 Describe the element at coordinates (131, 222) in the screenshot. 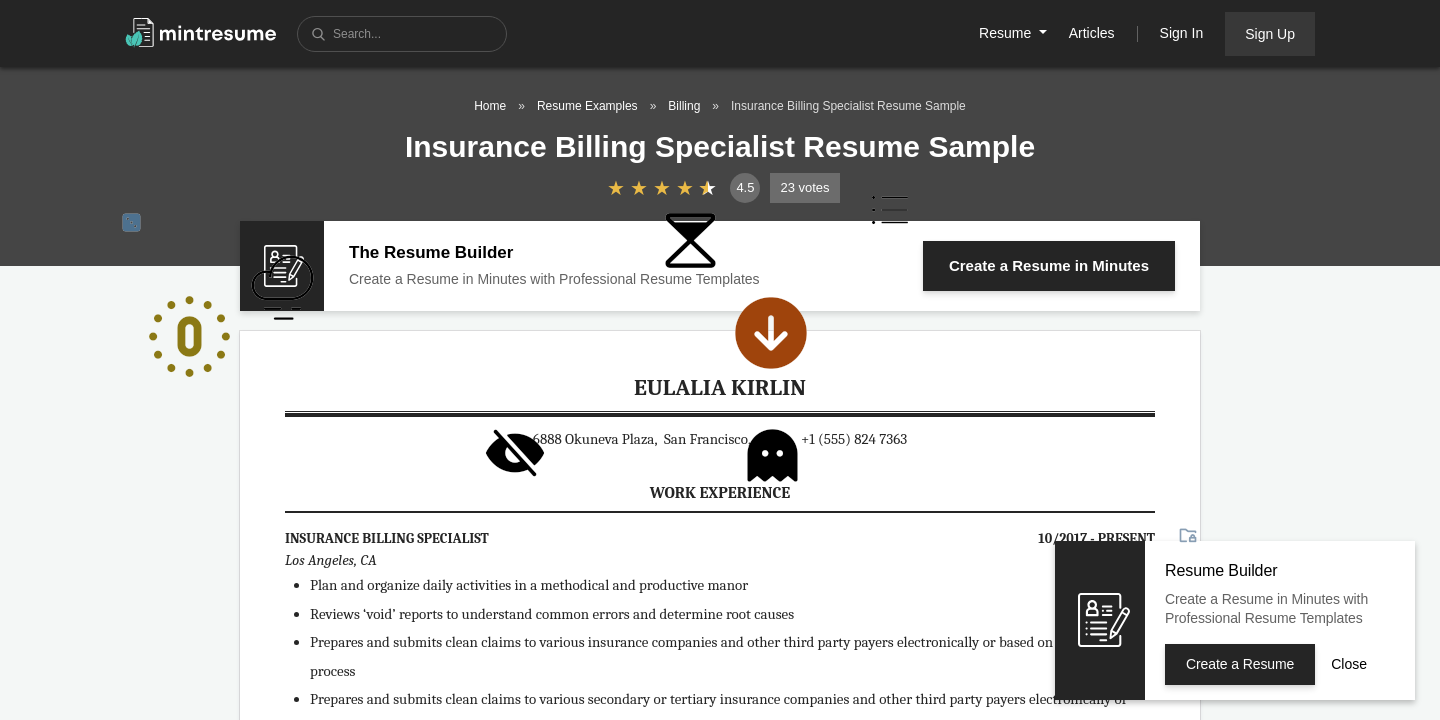

I see `randomize or shuffle content` at that location.